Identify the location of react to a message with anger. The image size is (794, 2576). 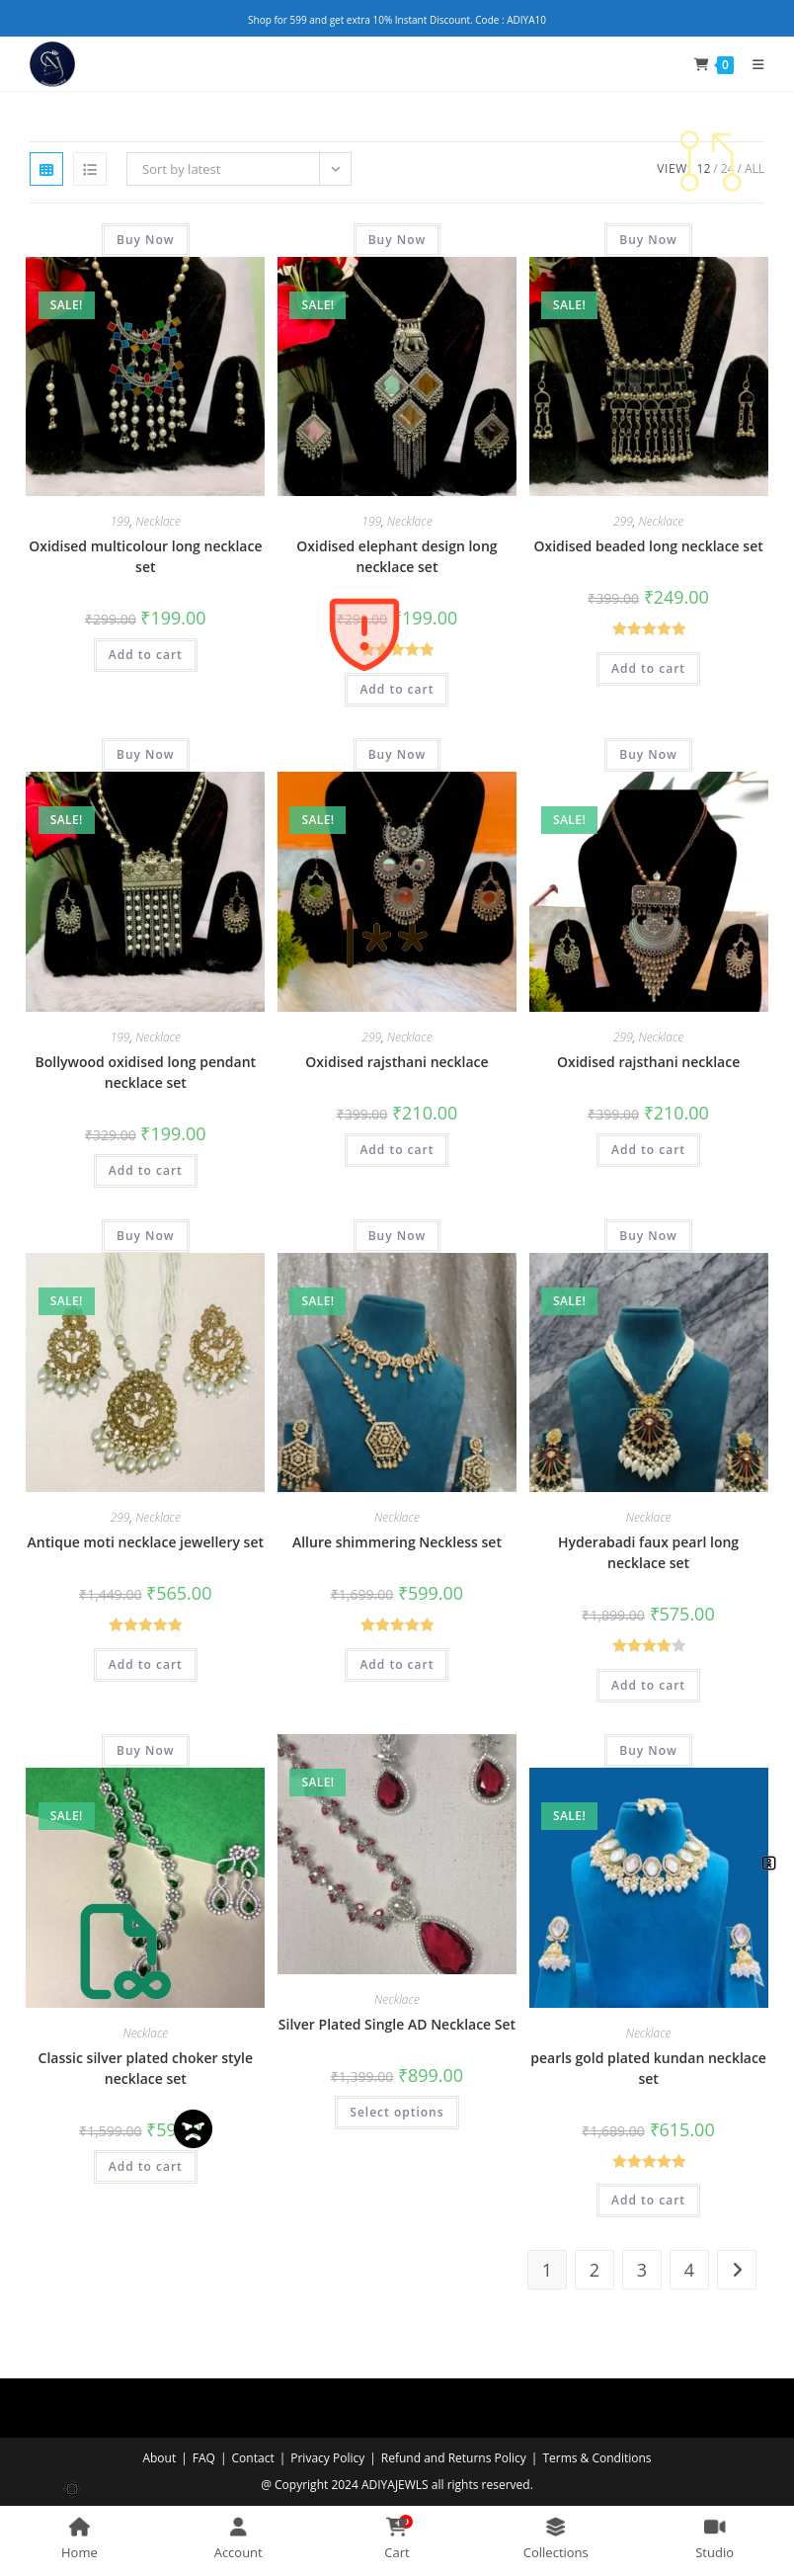
(193, 2128).